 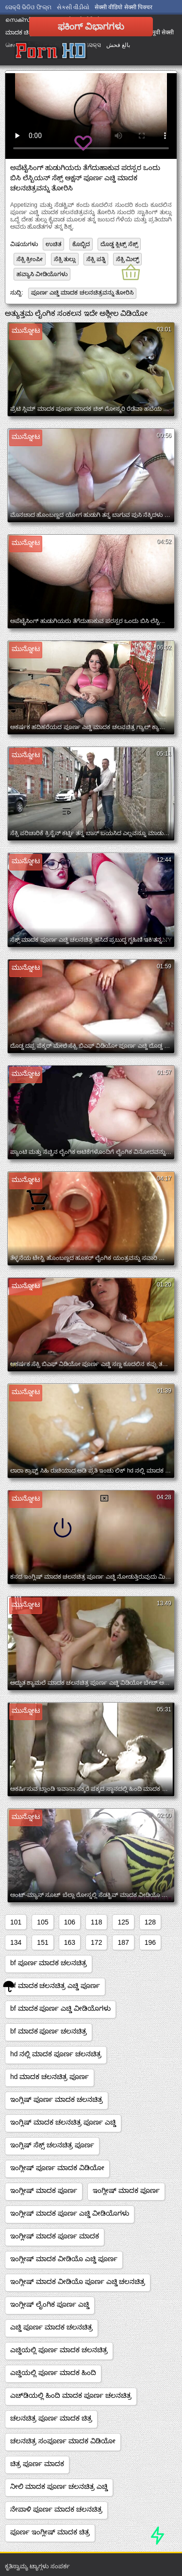 What do you see at coordinates (131, 273) in the screenshot?
I see `view shopping basket` at bounding box center [131, 273].